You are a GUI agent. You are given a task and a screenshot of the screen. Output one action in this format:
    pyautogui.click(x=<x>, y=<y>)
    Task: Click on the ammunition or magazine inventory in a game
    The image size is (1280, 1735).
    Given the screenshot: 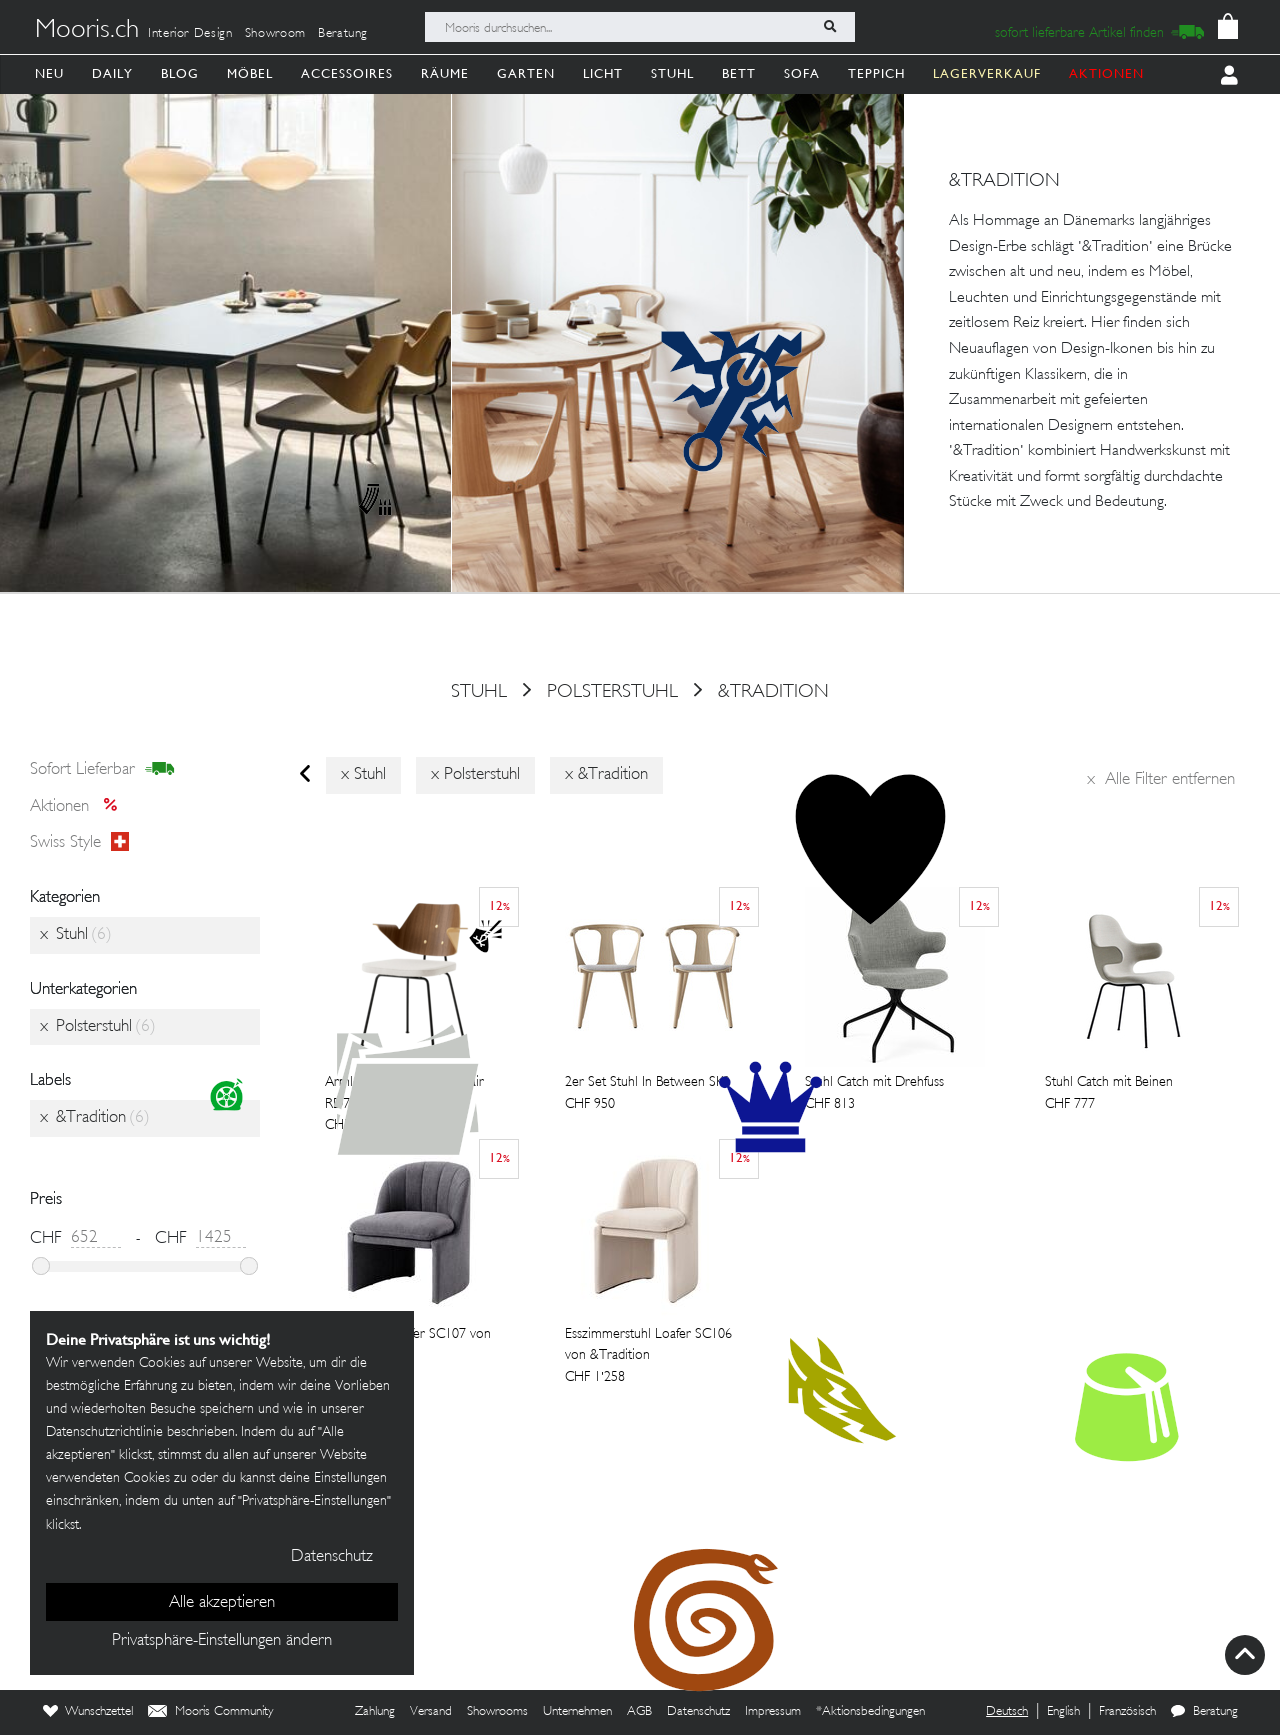 What is the action you would take?
    pyautogui.click(x=375, y=499)
    